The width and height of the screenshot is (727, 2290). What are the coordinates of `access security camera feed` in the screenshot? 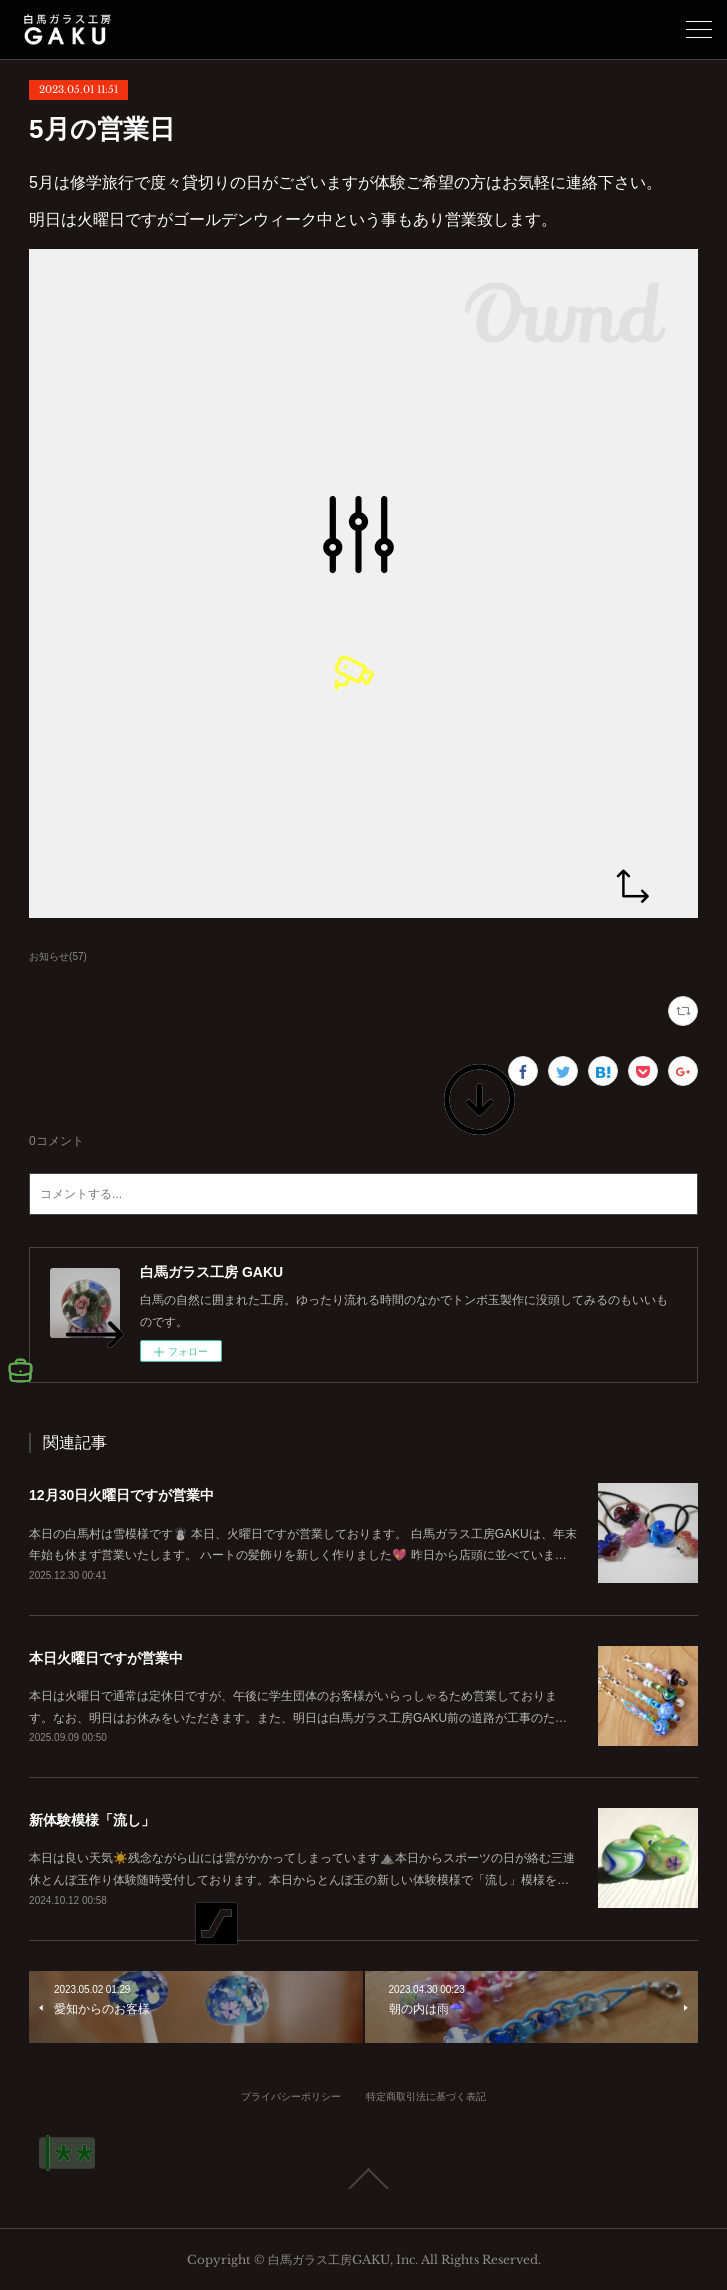 It's located at (355, 672).